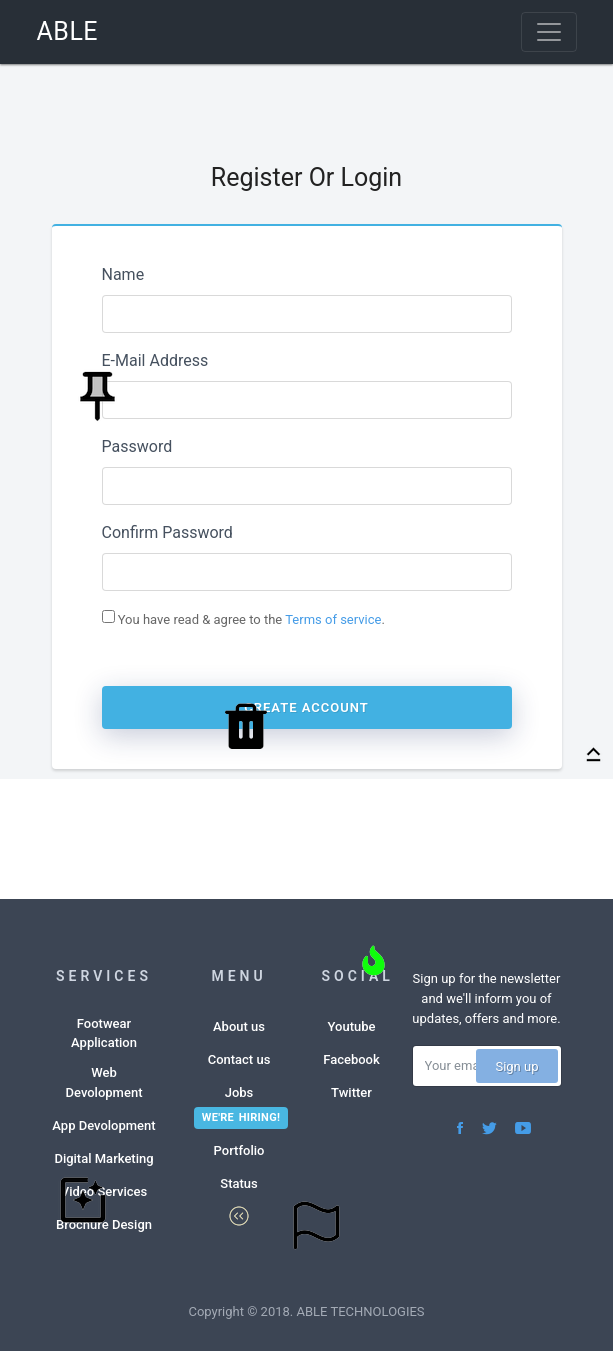 This screenshot has width=613, height=1351. I want to click on delete this item, so click(246, 728).